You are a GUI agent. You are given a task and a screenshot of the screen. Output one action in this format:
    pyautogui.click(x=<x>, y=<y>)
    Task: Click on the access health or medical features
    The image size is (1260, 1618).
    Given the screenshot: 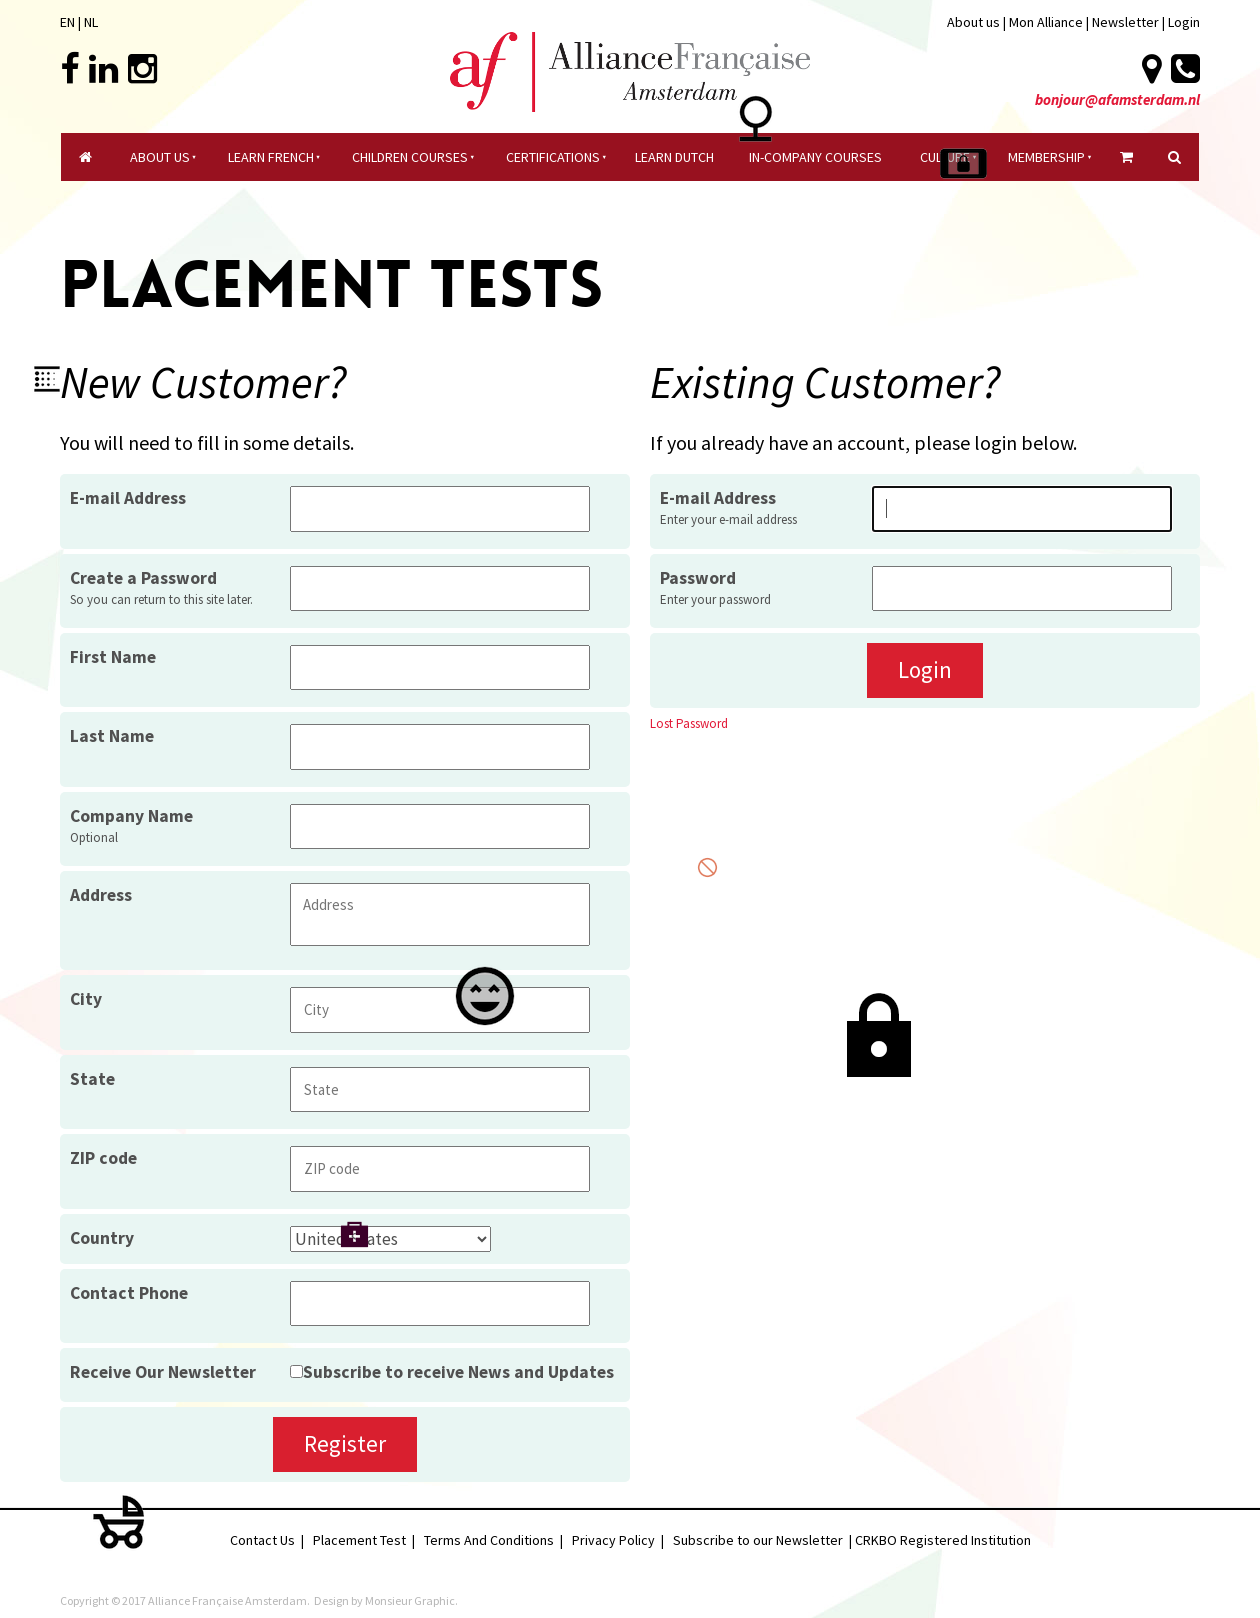 What is the action you would take?
    pyautogui.click(x=354, y=1234)
    